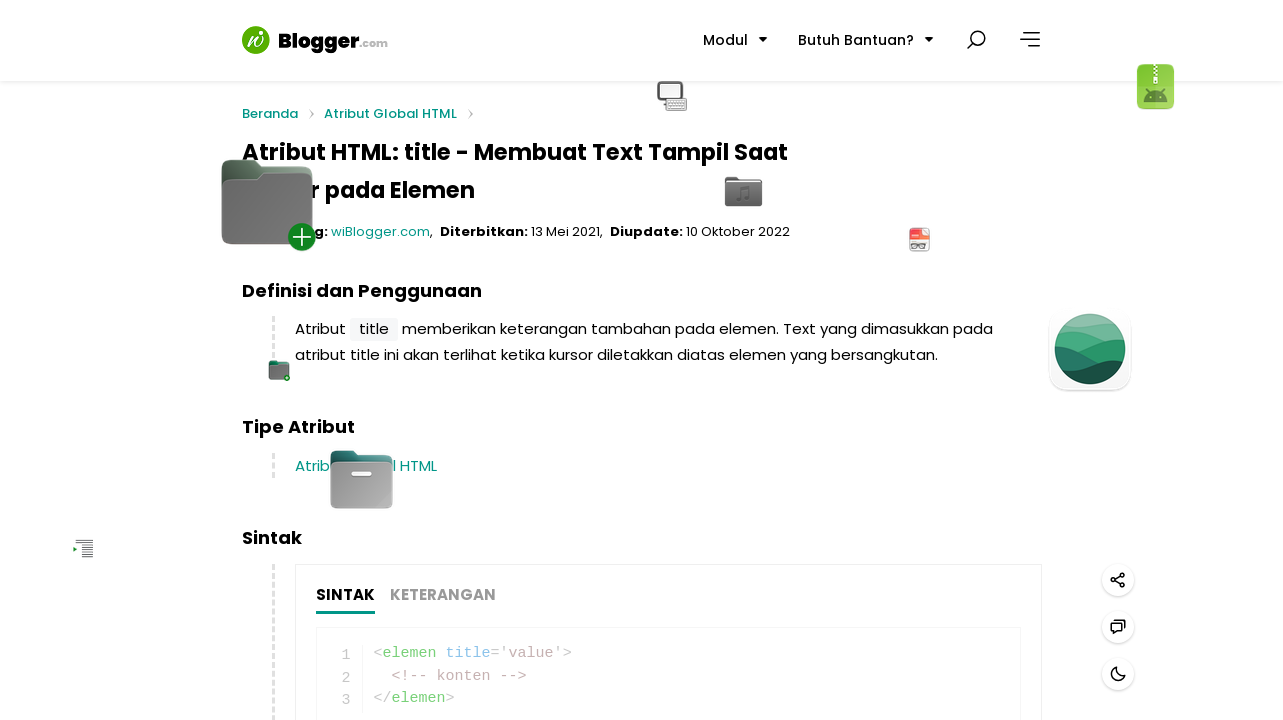 This screenshot has width=1283, height=720. What do you see at coordinates (919, 239) in the screenshot?
I see `open the Papers document viewer app` at bounding box center [919, 239].